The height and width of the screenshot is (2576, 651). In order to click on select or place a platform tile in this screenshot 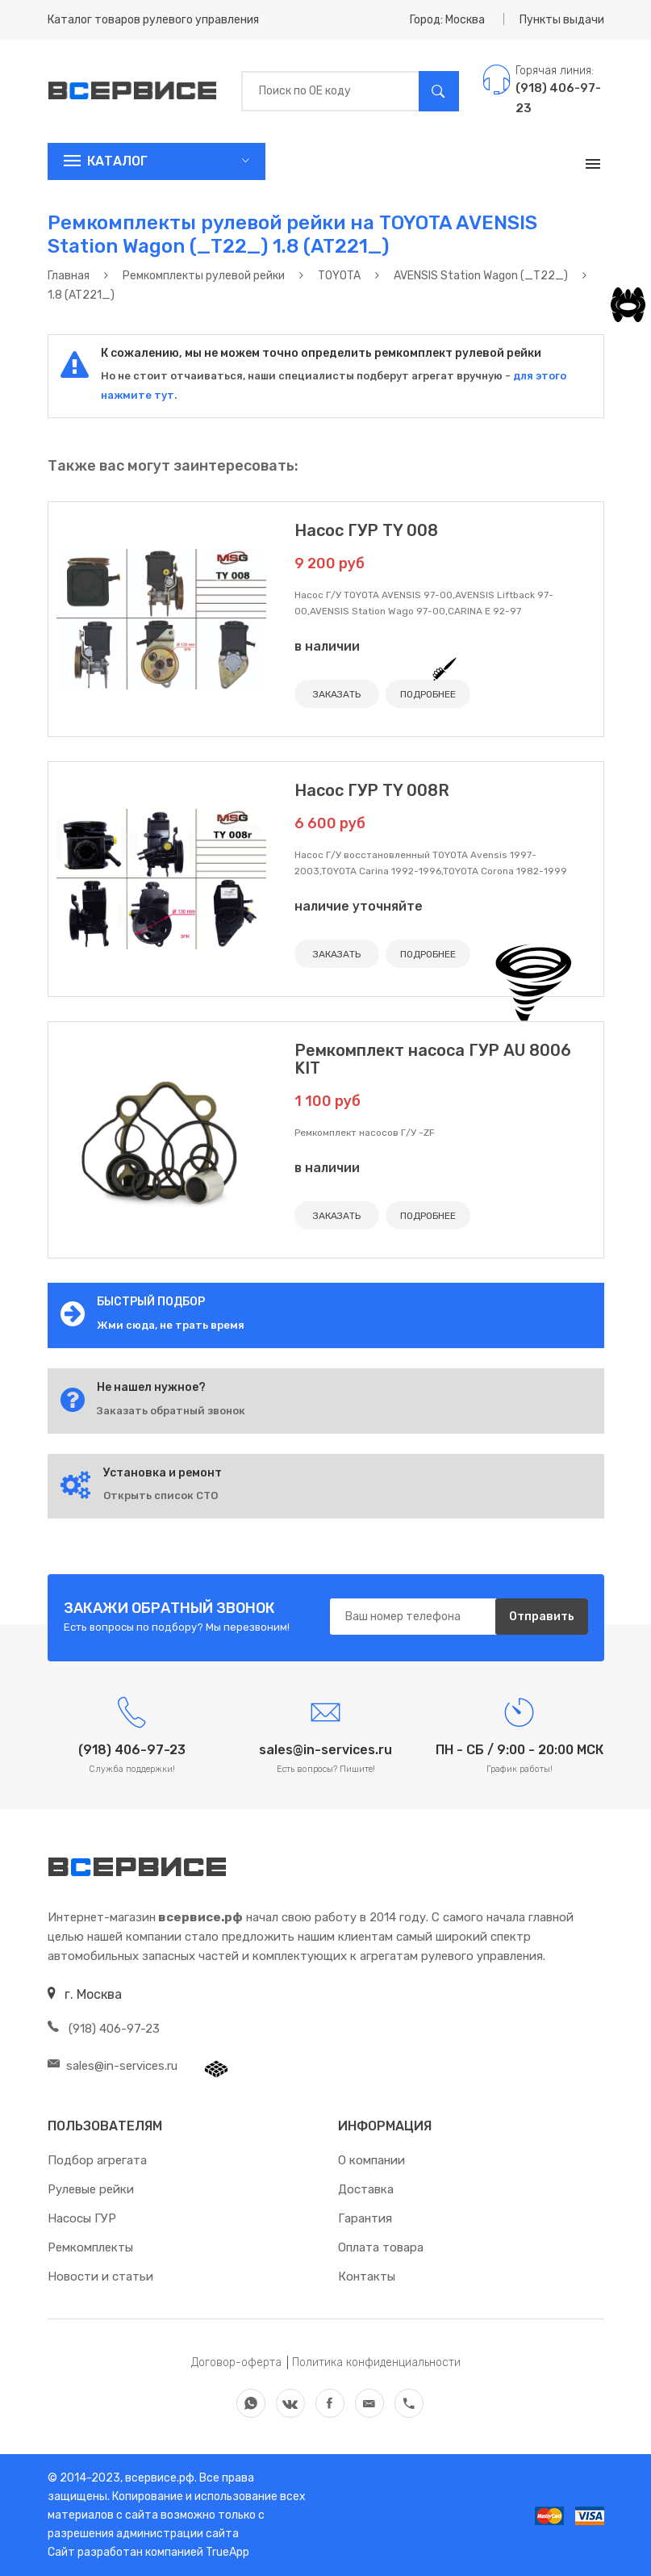, I will do `click(216, 2069)`.